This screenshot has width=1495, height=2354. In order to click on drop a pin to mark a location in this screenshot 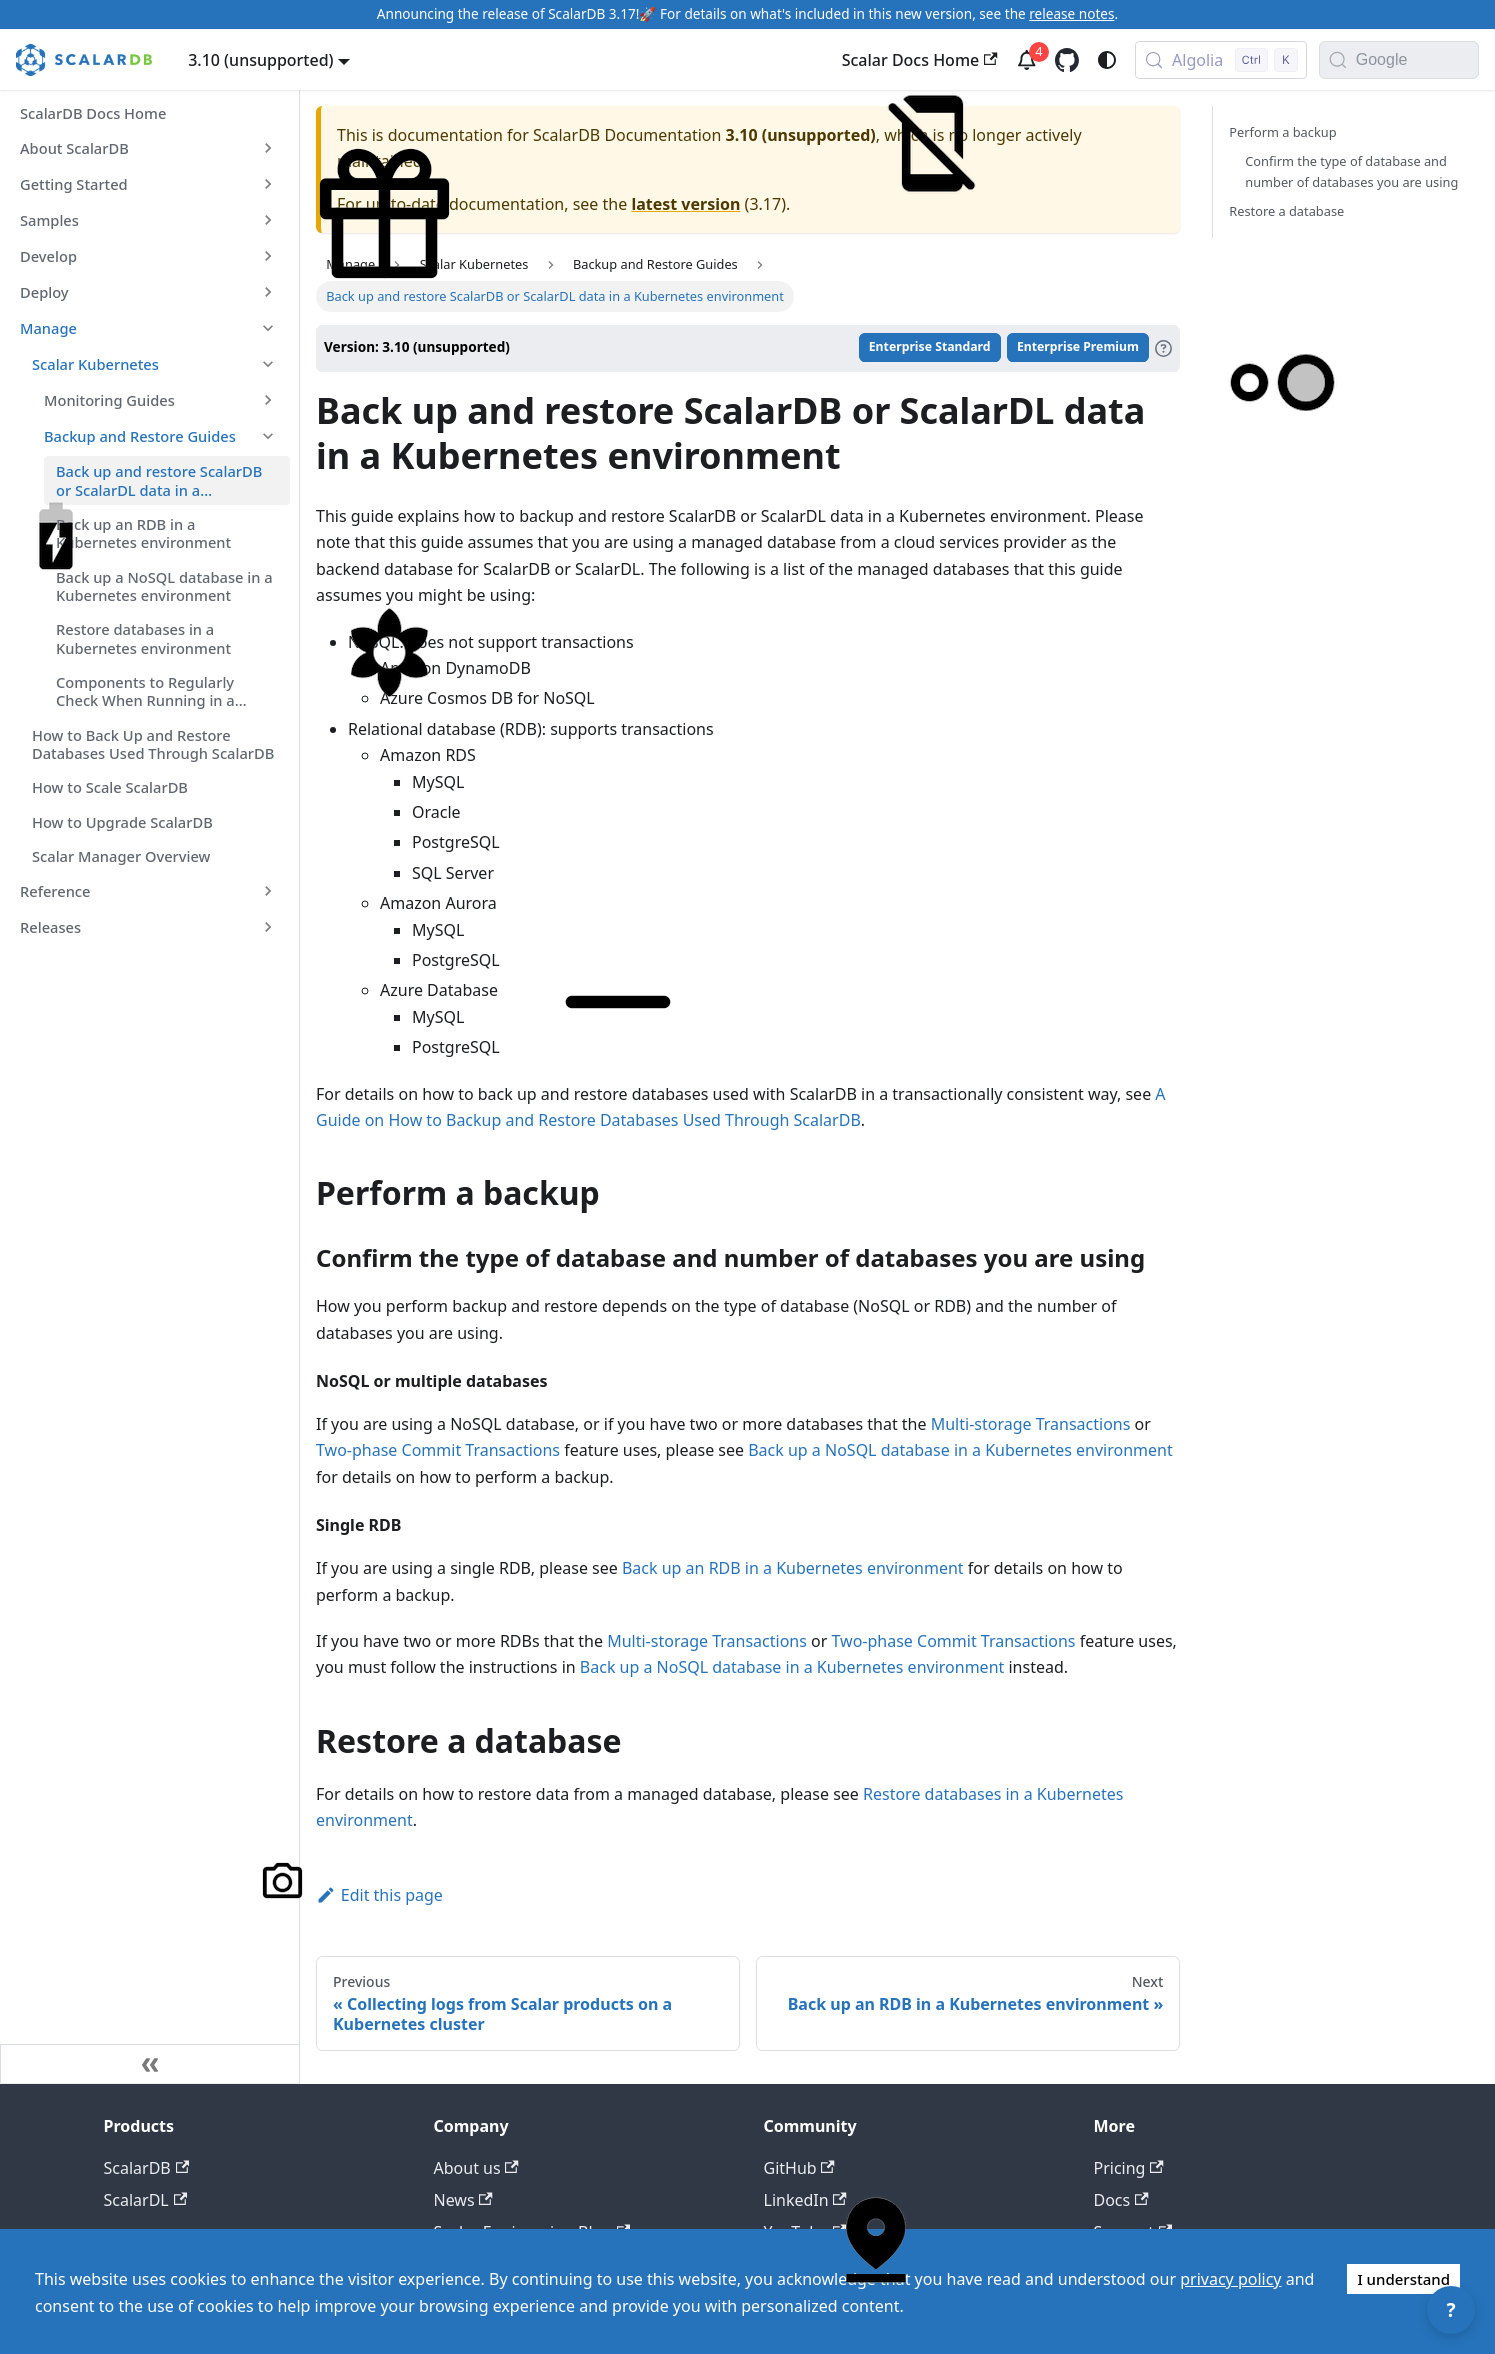, I will do `click(876, 2240)`.